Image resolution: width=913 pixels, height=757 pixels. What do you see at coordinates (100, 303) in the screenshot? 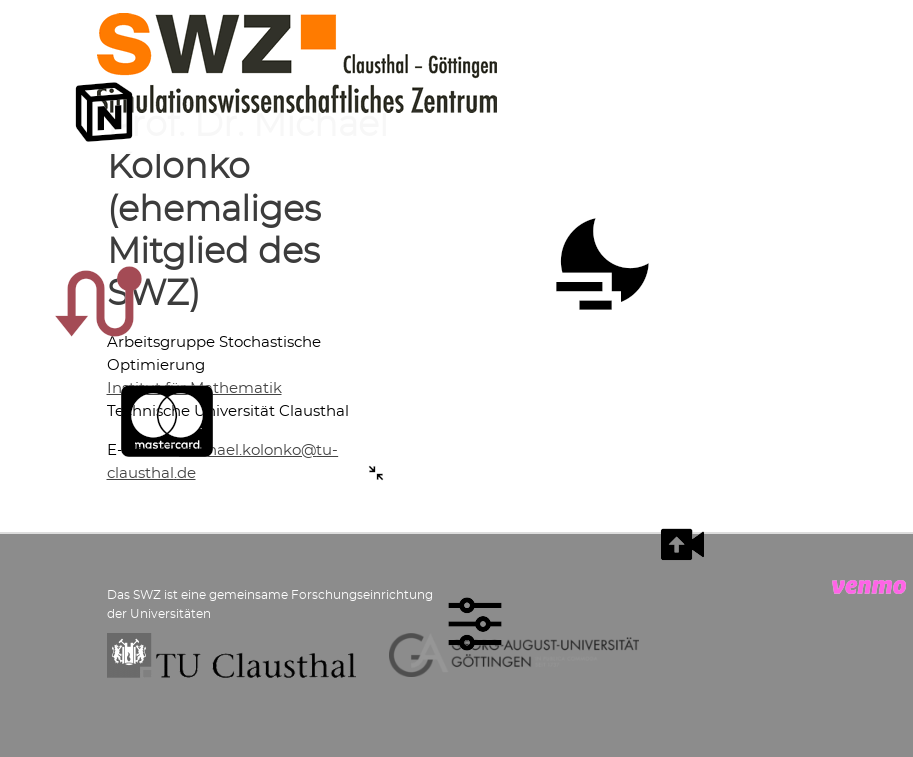
I see `view directions or navigation route` at bounding box center [100, 303].